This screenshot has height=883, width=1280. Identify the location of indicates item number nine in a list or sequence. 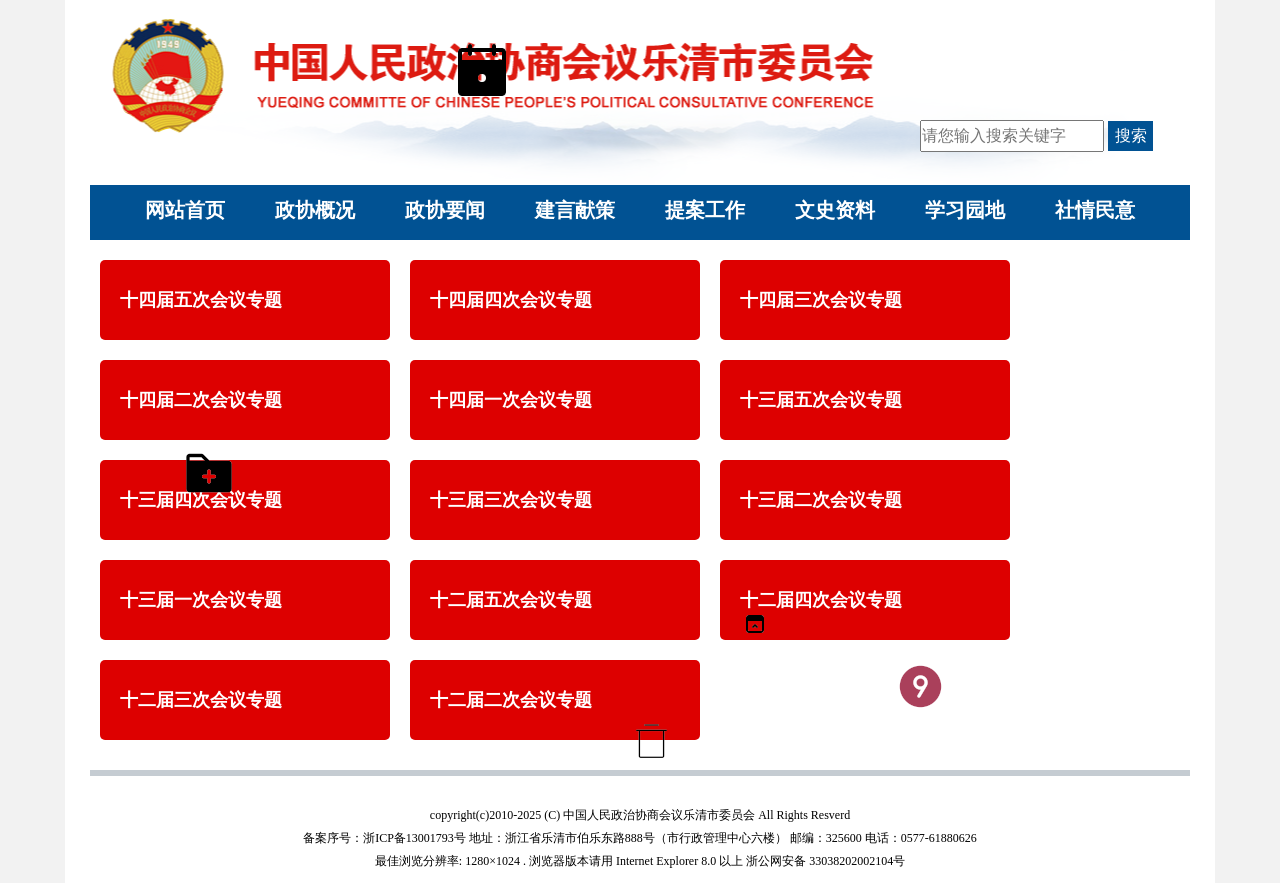
(920, 686).